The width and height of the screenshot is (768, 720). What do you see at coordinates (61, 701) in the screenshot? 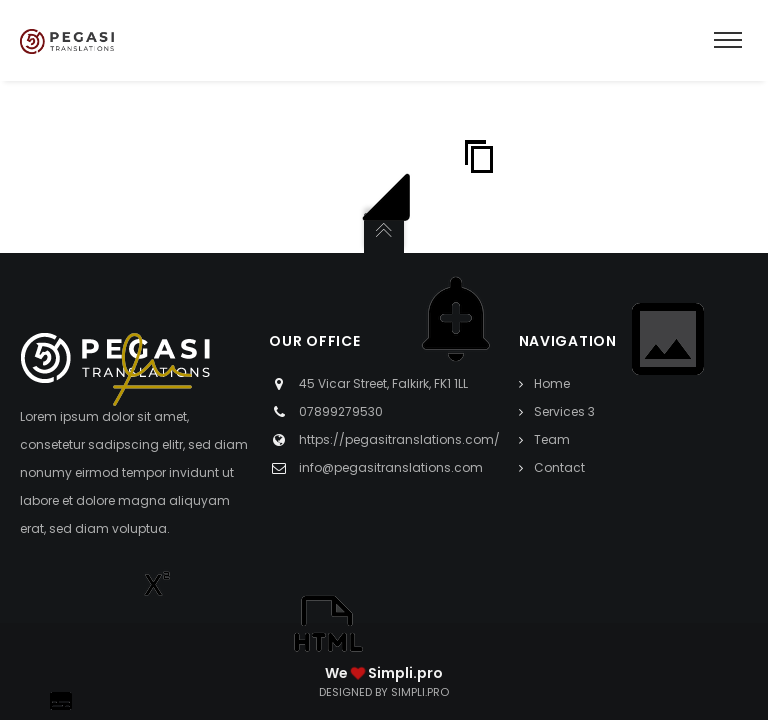
I see `enable subtitles or closed captions` at bounding box center [61, 701].